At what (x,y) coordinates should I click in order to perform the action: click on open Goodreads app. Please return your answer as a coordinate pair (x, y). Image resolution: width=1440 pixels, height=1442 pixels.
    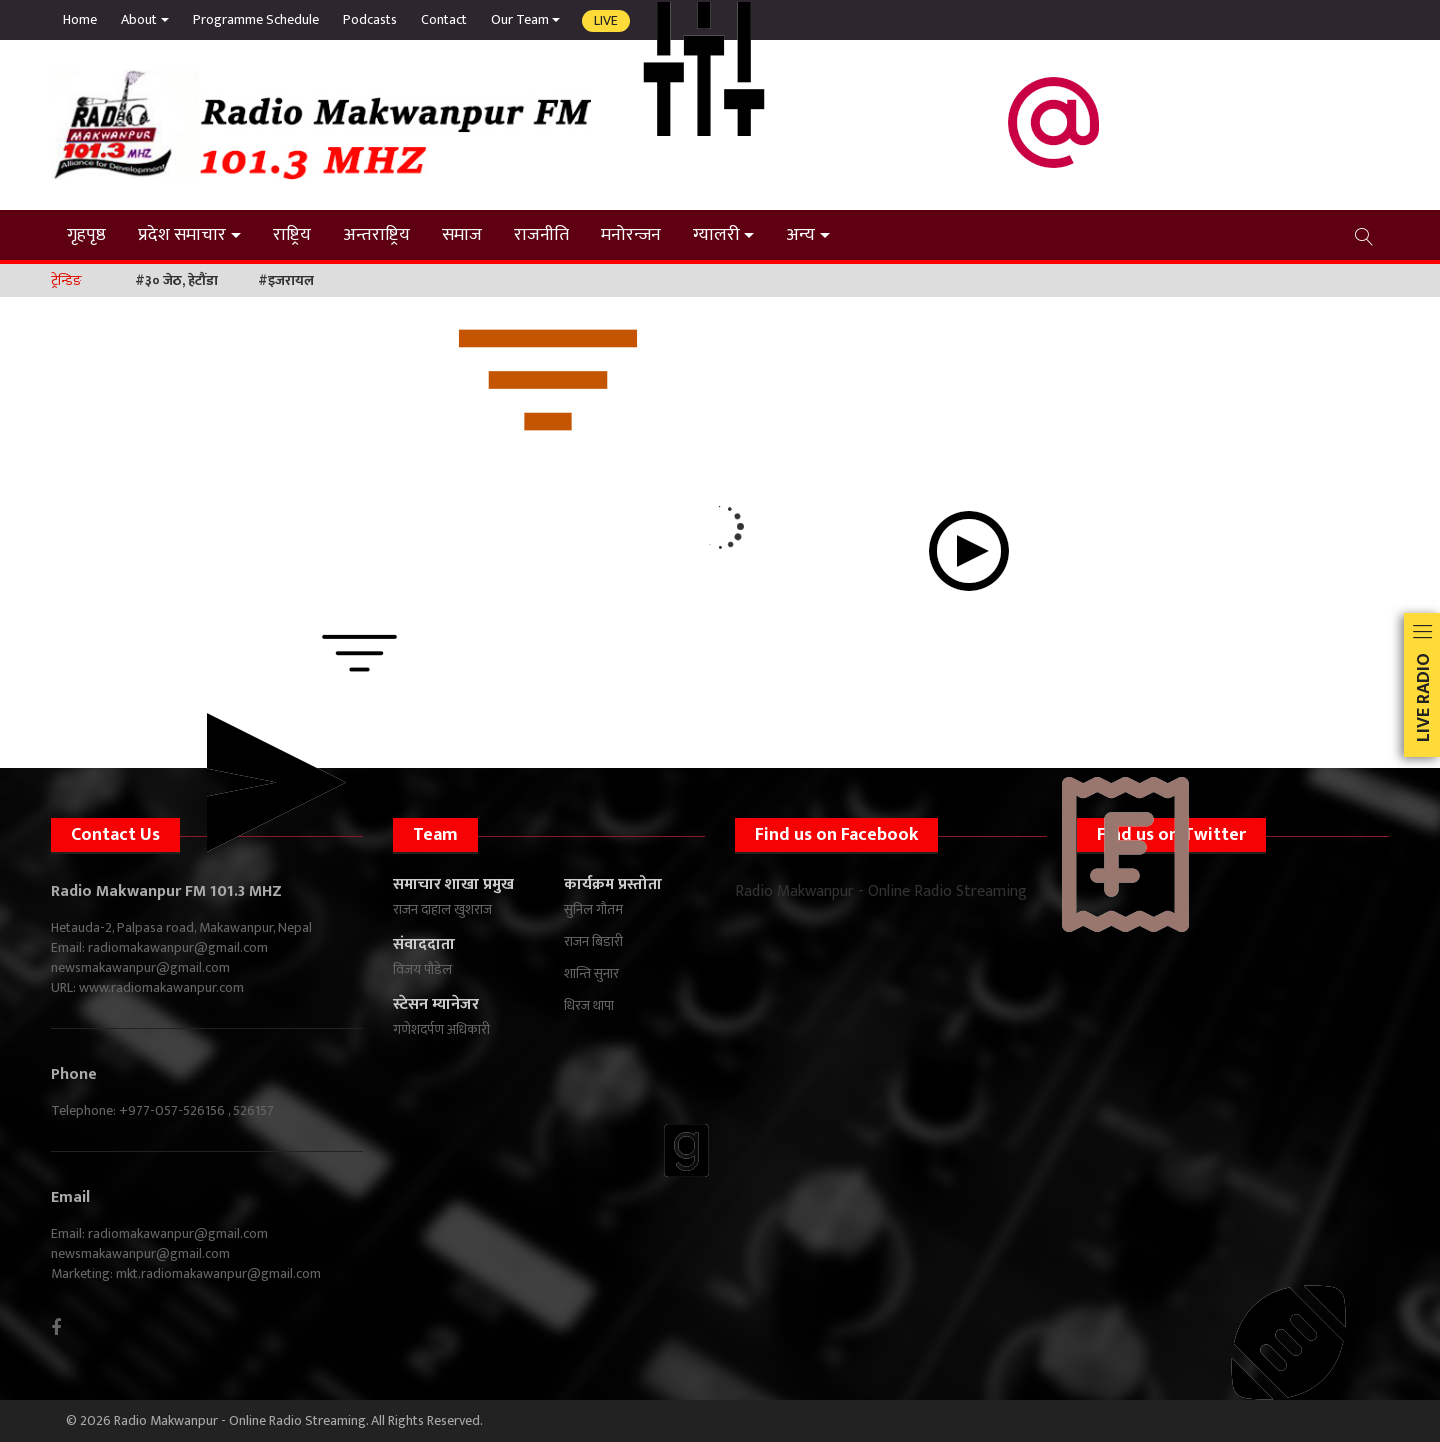
    Looking at the image, I should click on (686, 1150).